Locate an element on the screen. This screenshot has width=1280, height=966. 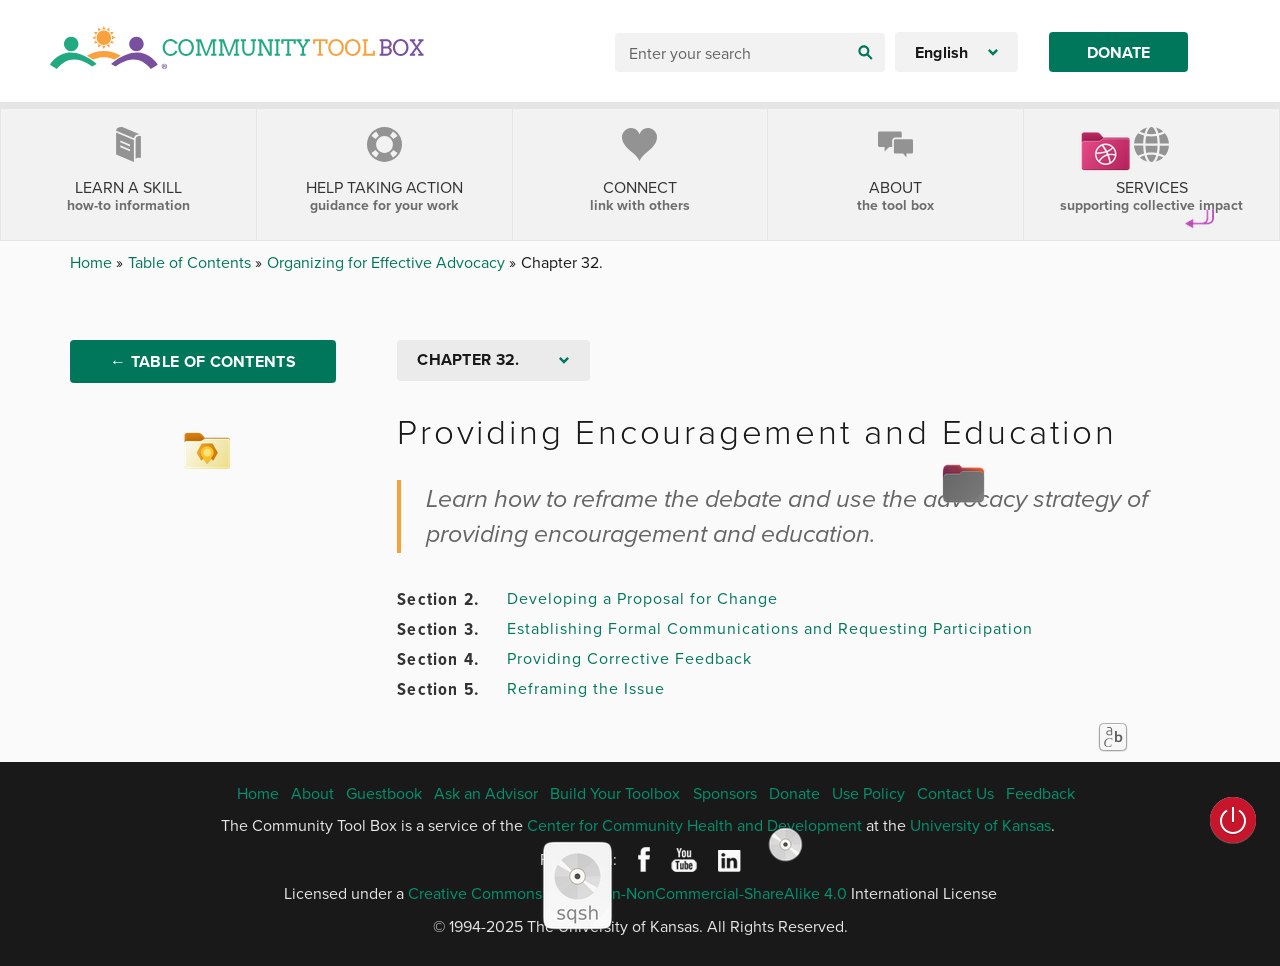
open microsoft dynamics 365 field service folder is located at coordinates (207, 452).